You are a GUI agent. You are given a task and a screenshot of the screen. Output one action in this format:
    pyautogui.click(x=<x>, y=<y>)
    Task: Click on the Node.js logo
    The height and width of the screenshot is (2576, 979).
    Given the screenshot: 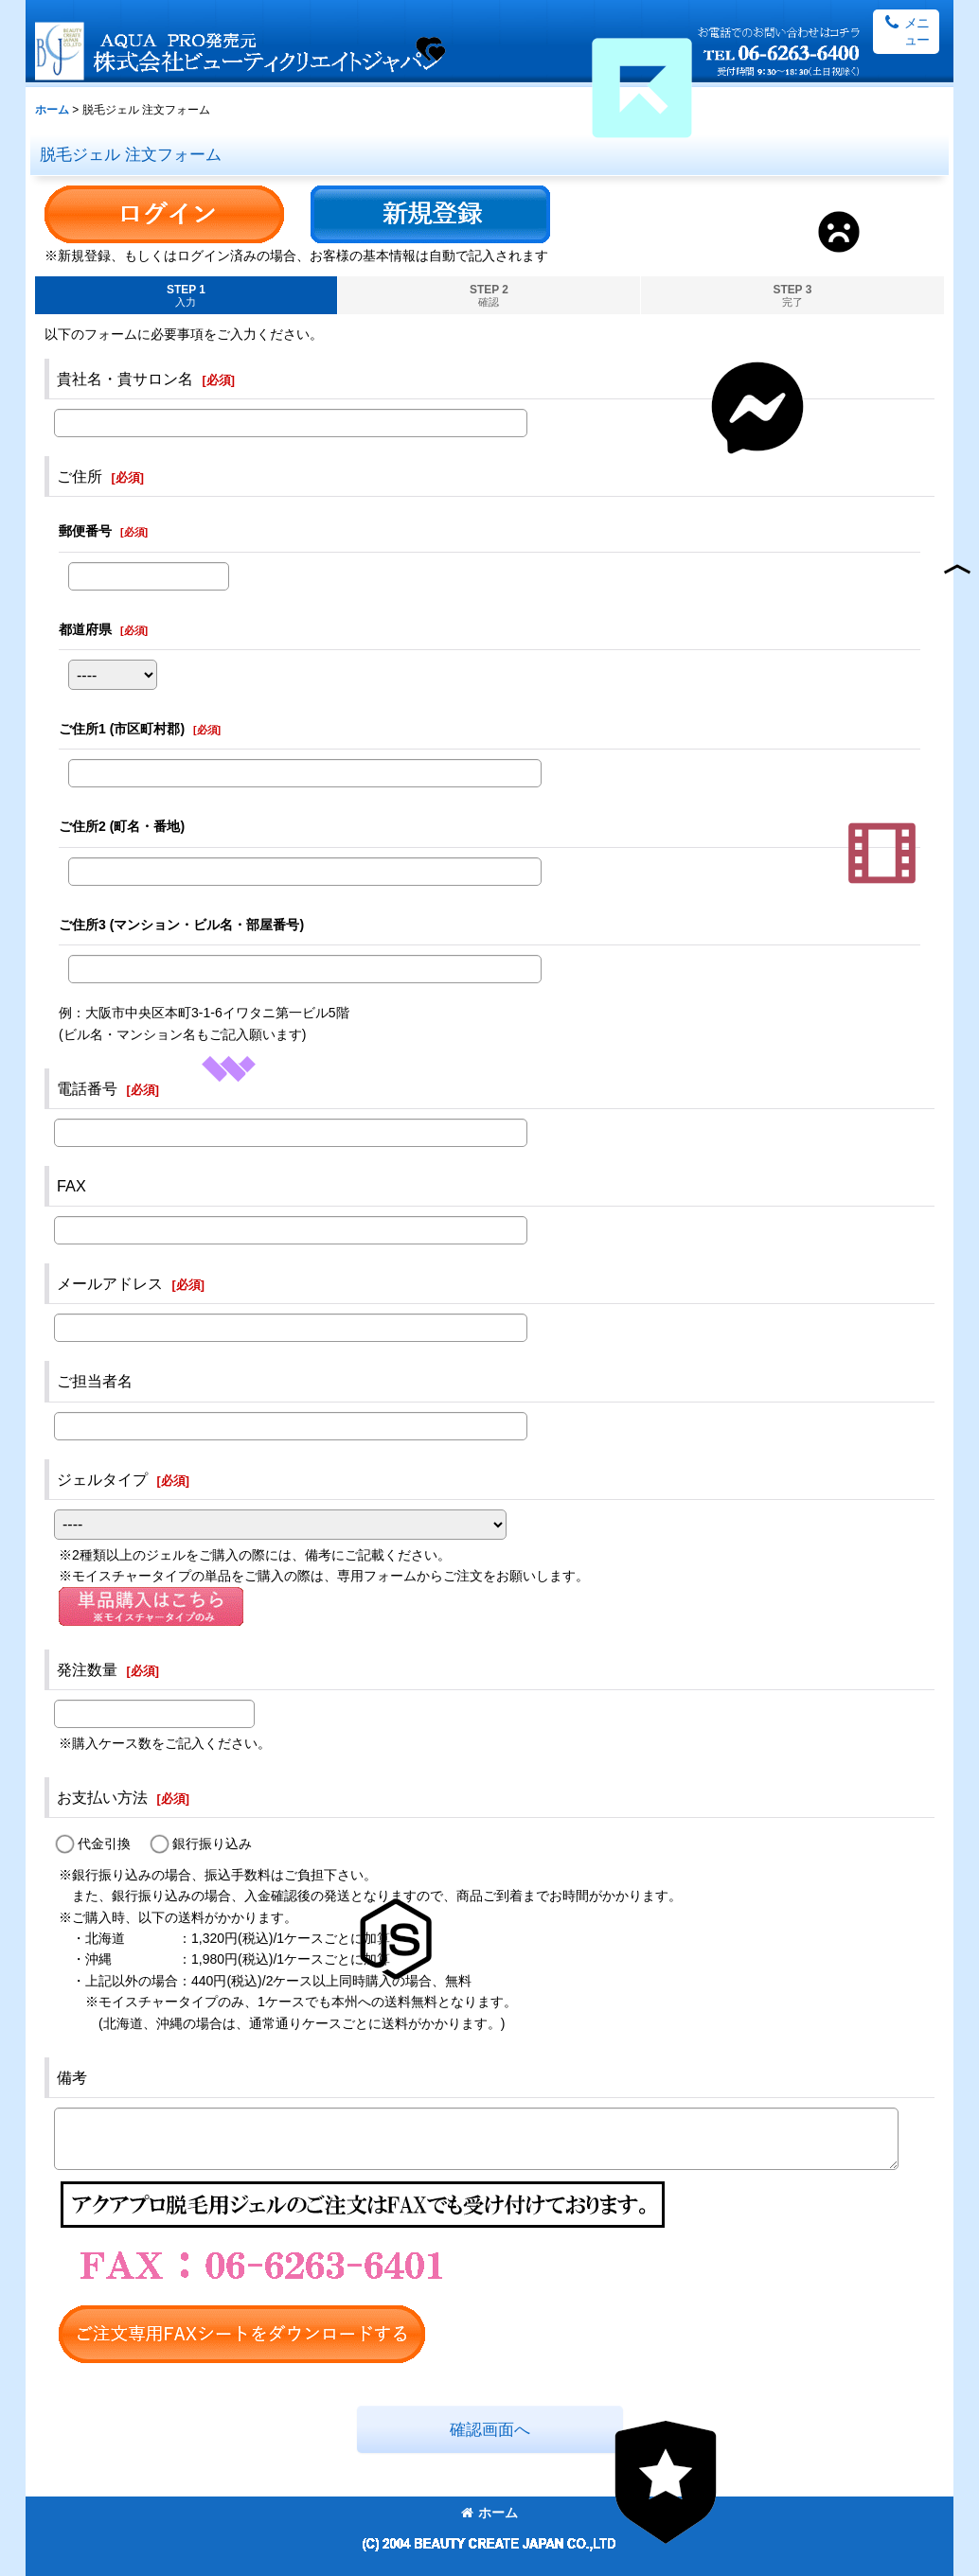 What is the action you would take?
    pyautogui.click(x=396, y=1939)
    